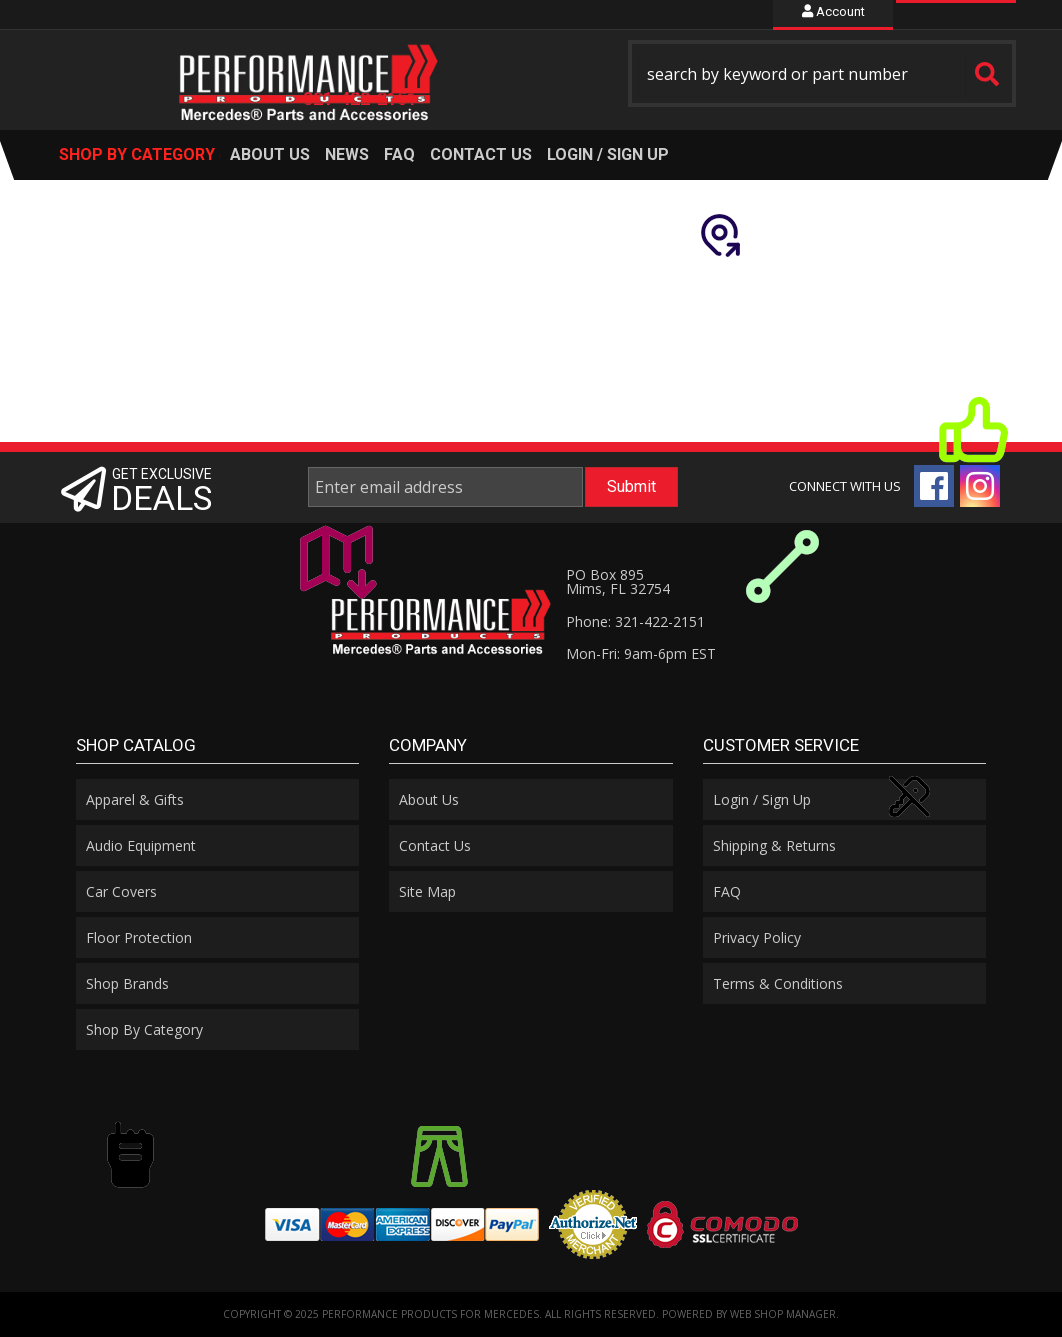 This screenshot has height=1337, width=1062. I want to click on access denied or authentication disabled, so click(909, 796).